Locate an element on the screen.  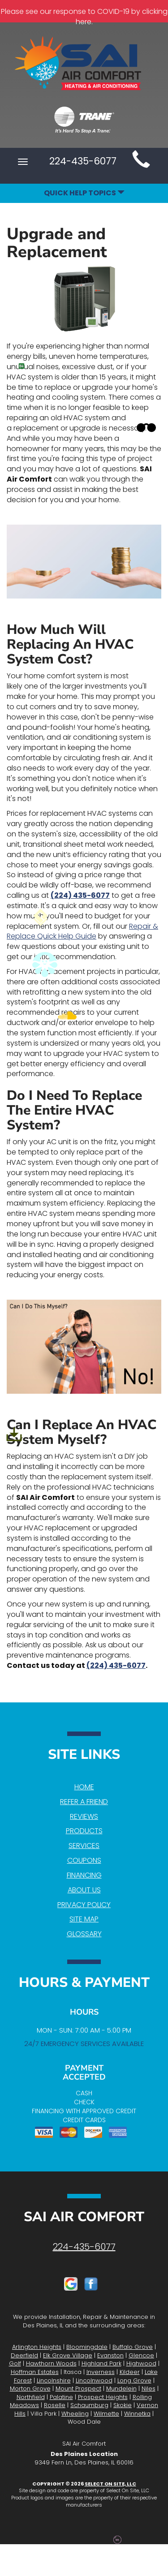
open Visual Paradigm application is located at coordinates (40, 917).